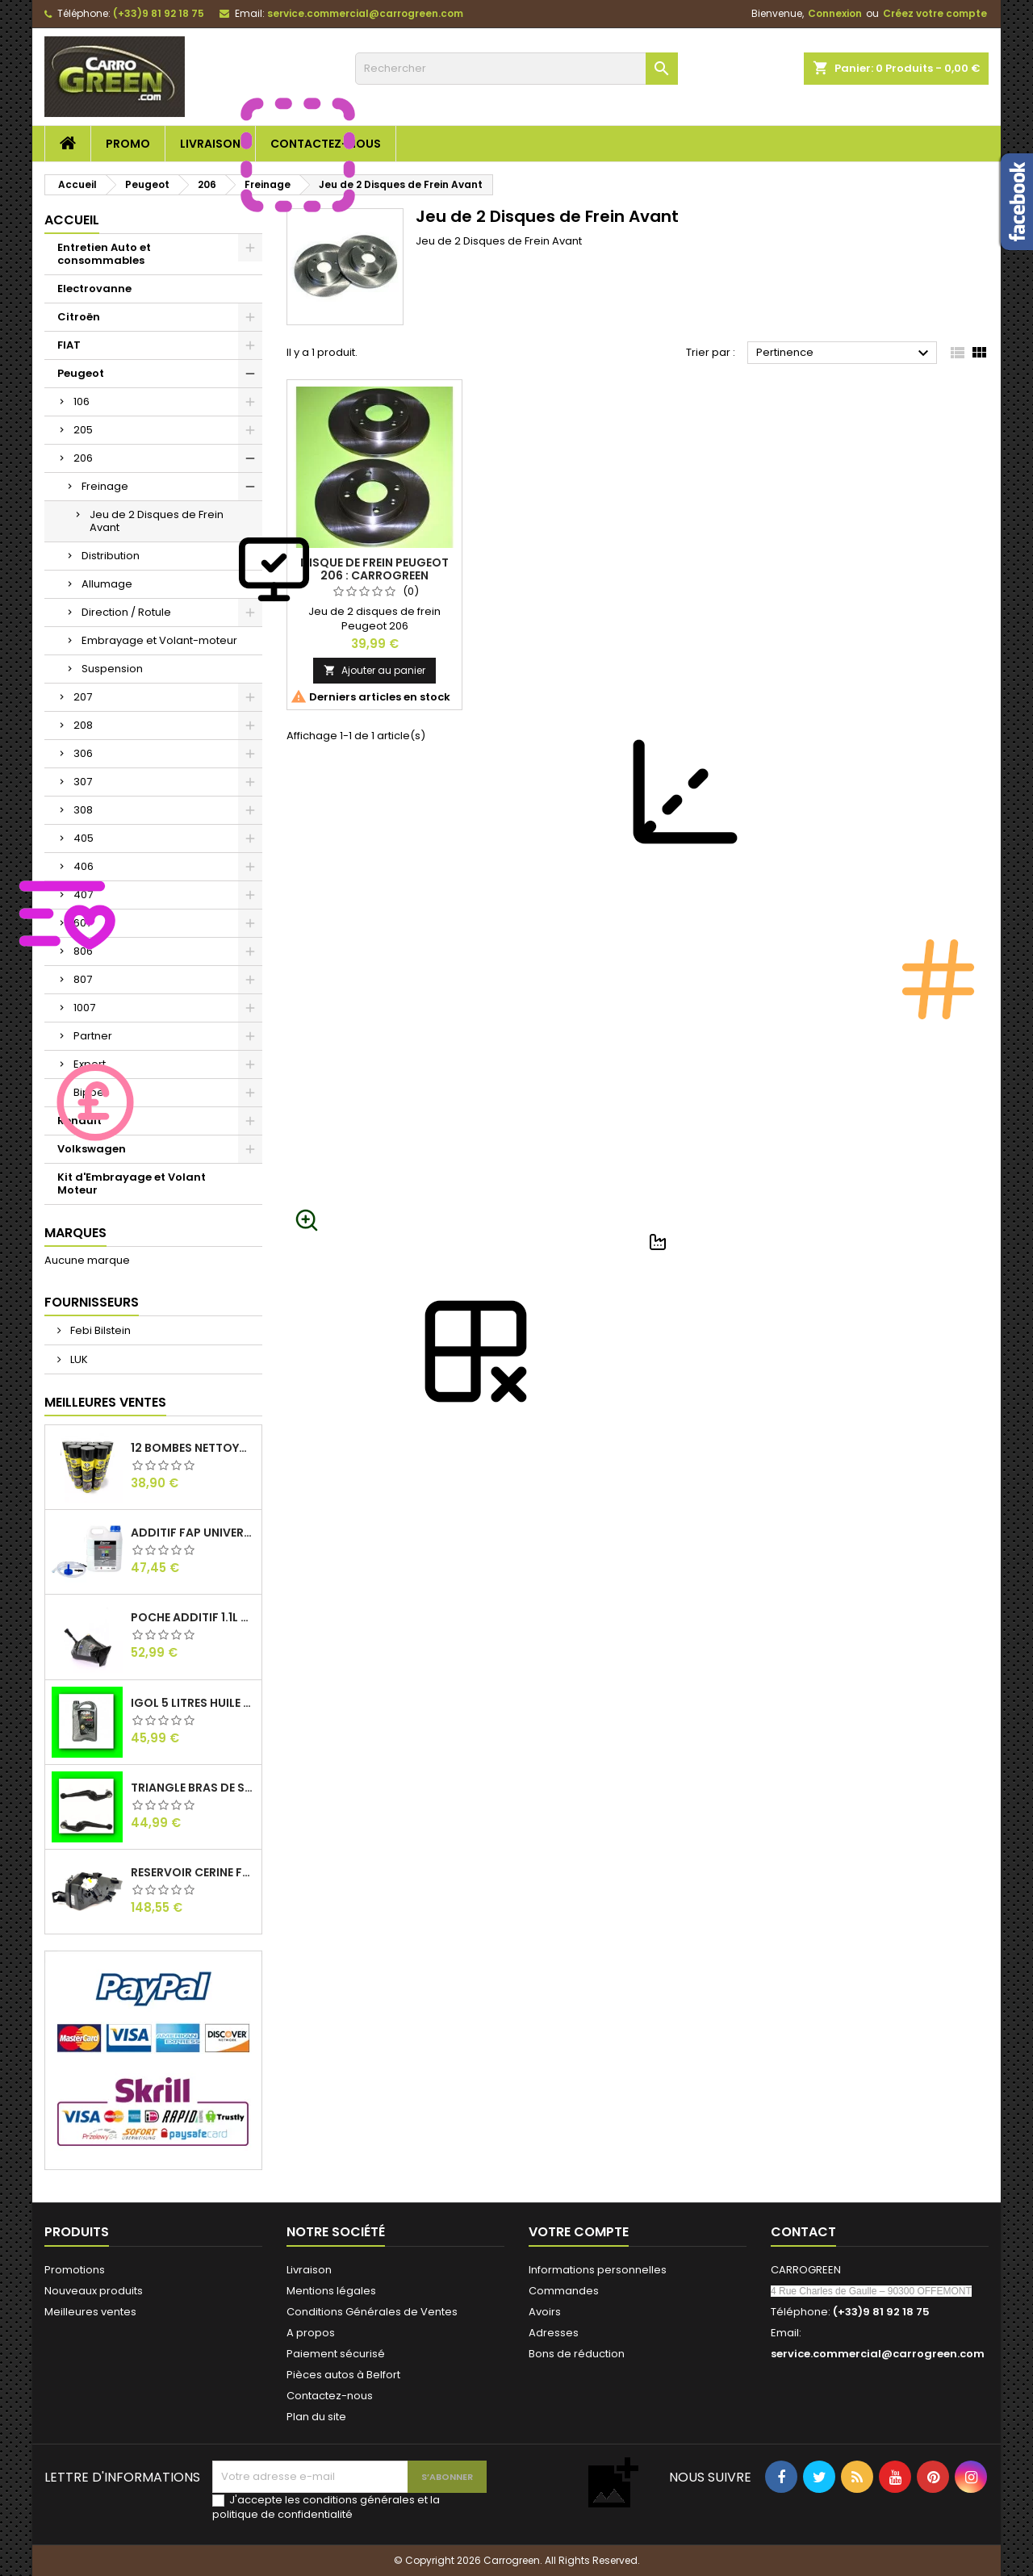  Describe the element at coordinates (62, 914) in the screenshot. I see `view your favorites list` at that location.